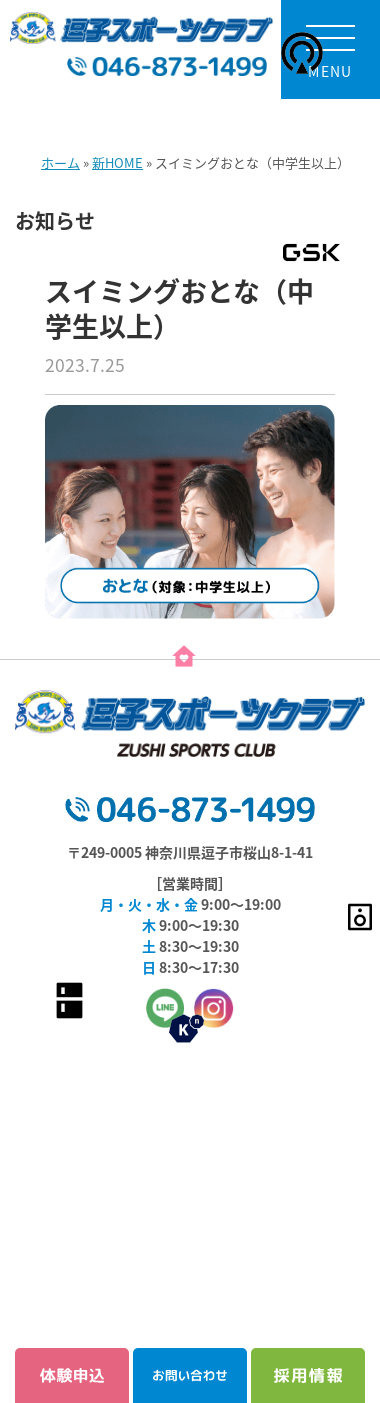  What do you see at coordinates (302, 53) in the screenshot?
I see `enable GPS or location tracking` at bounding box center [302, 53].